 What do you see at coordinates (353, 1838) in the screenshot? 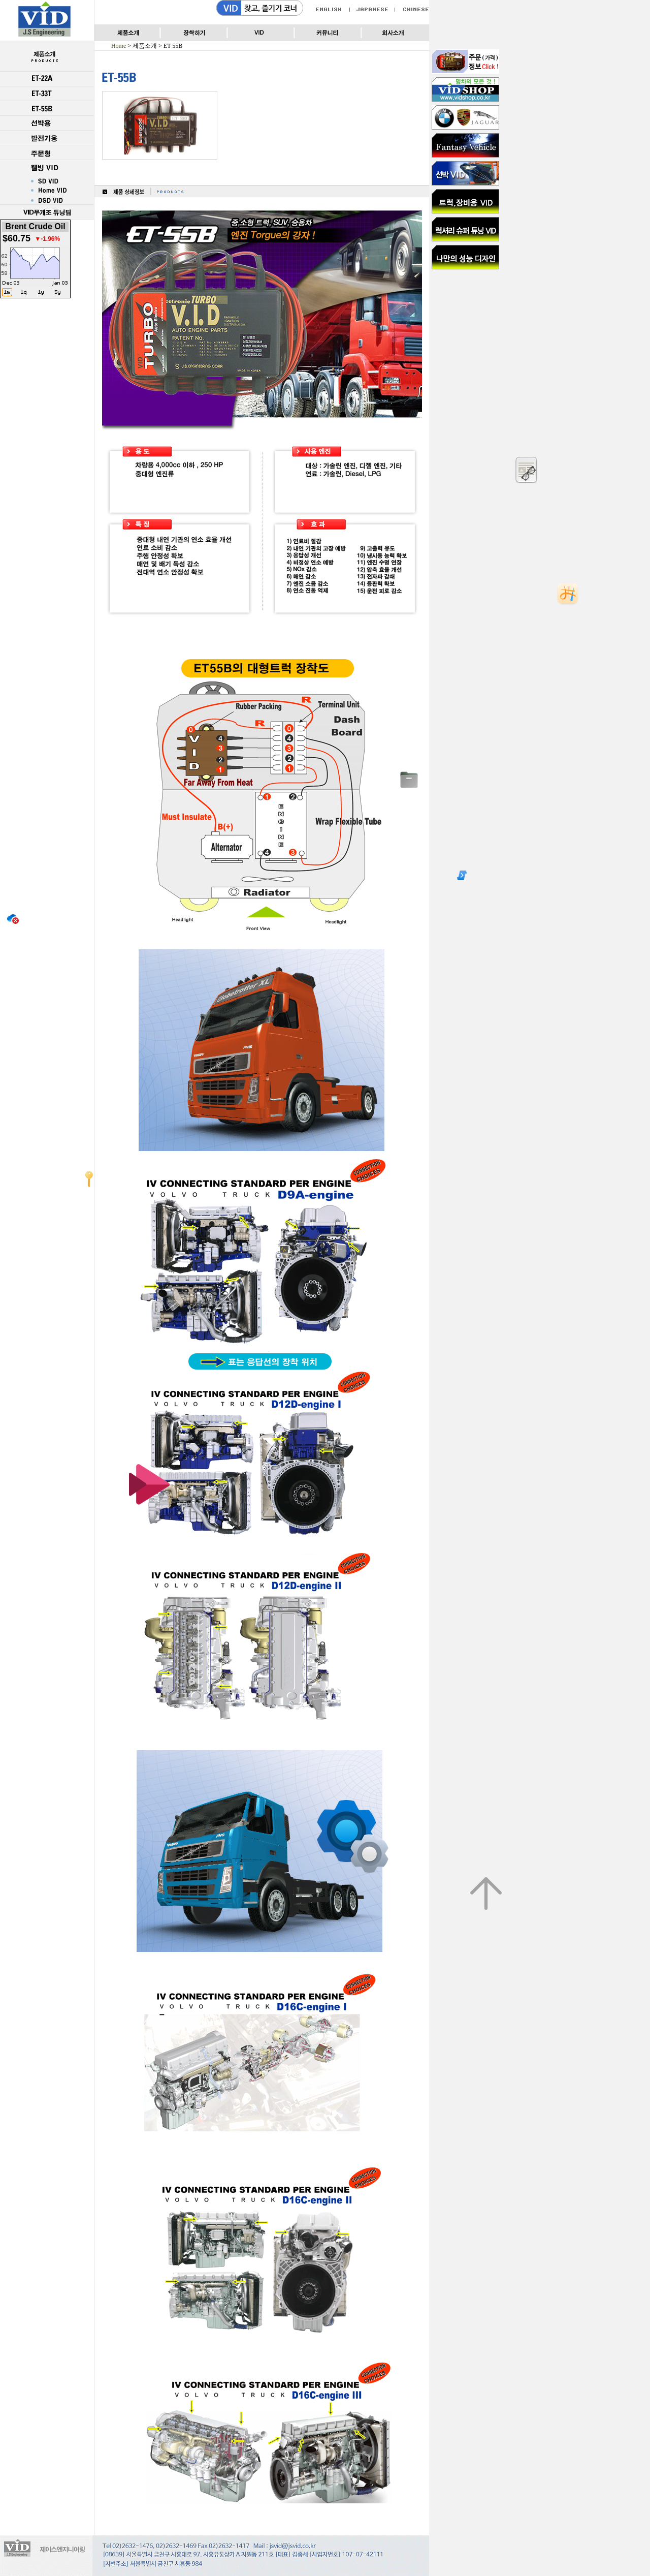
I see `open system settings` at bounding box center [353, 1838].